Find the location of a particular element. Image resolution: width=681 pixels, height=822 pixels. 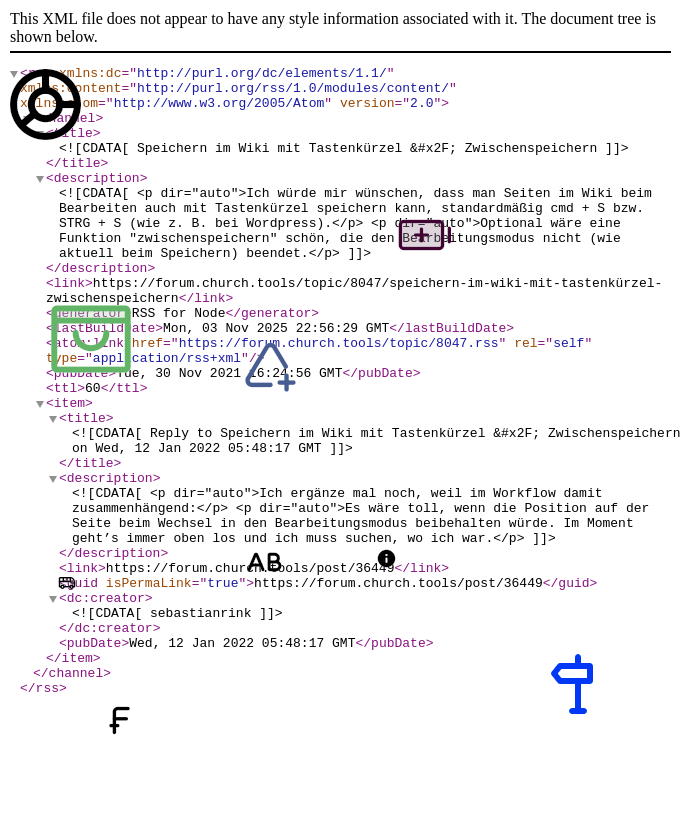

navigate to previous section is located at coordinates (572, 684).